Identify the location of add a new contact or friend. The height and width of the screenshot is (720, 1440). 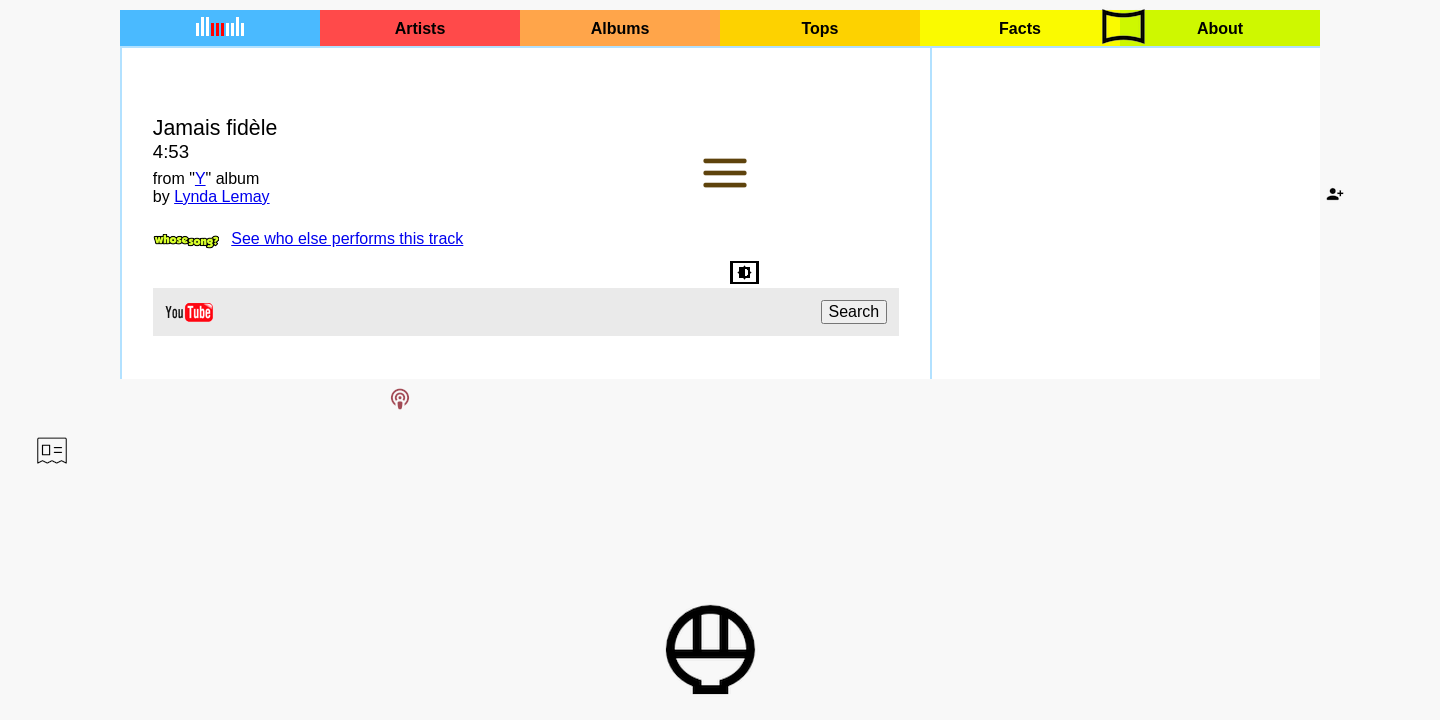
(1335, 194).